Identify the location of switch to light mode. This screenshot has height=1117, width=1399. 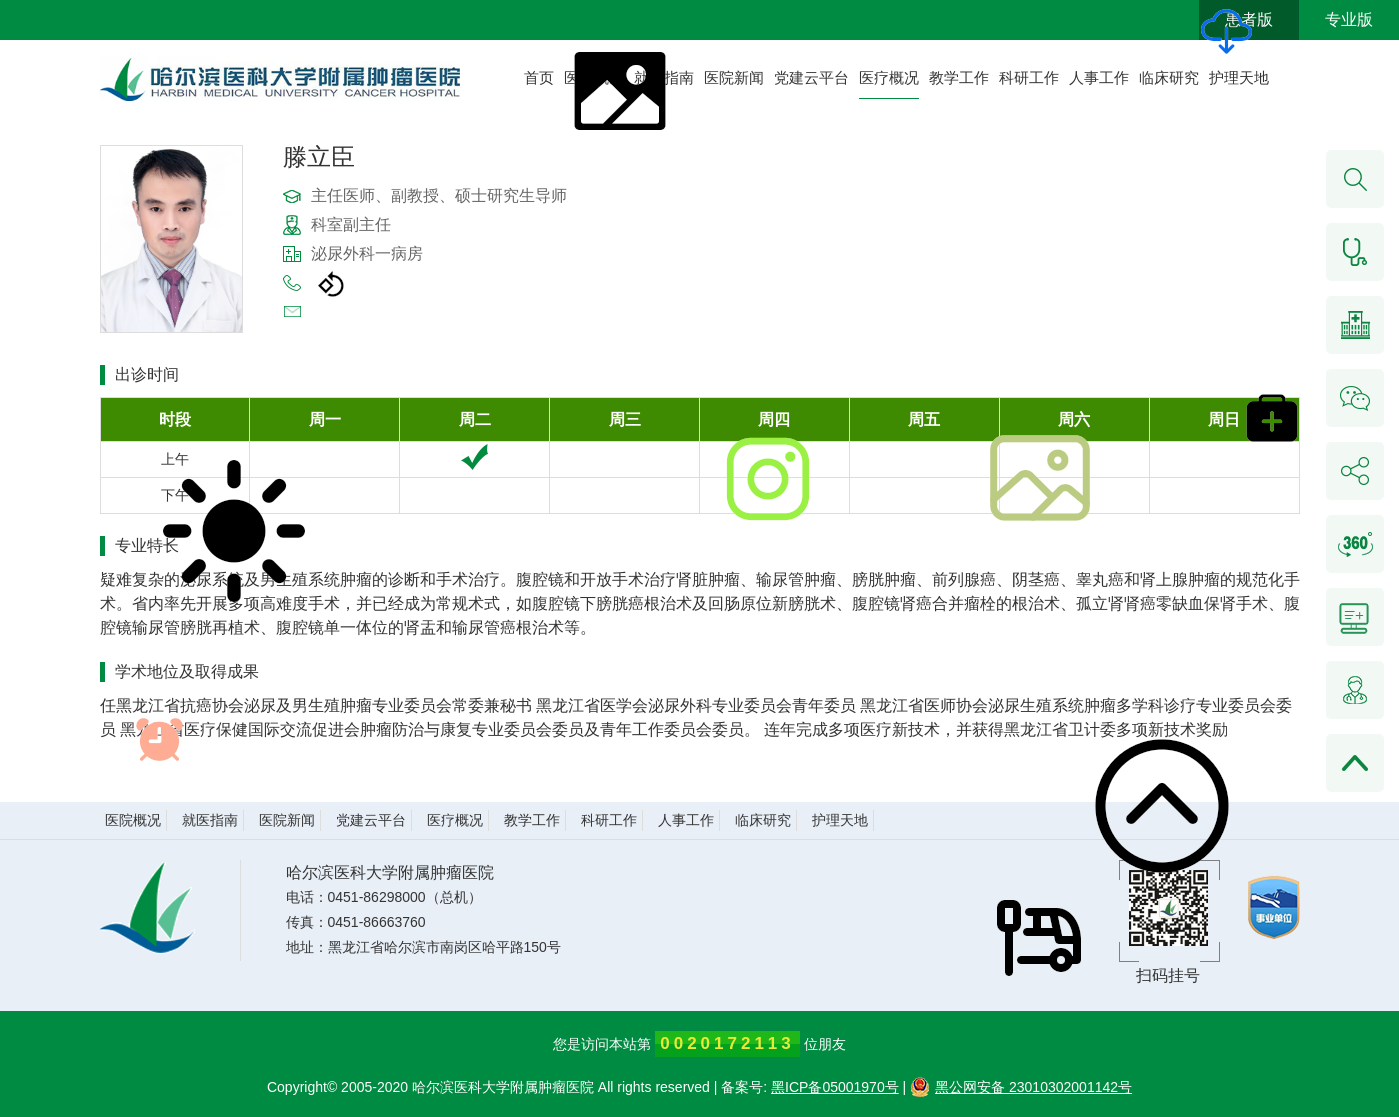
(234, 531).